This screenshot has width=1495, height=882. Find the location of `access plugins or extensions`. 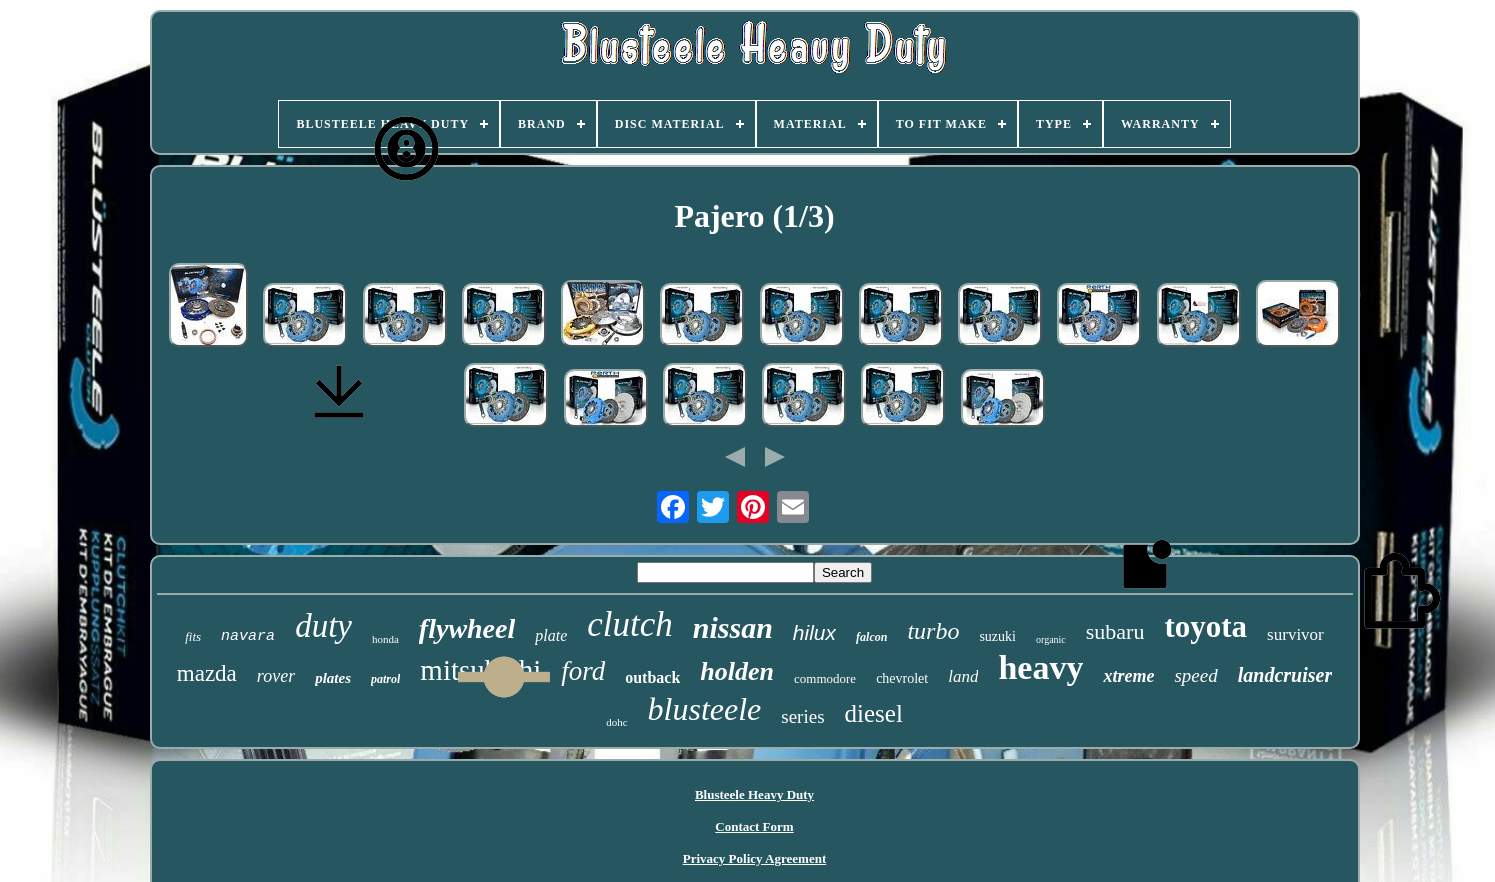

access plugins or extensions is located at coordinates (1398, 594).